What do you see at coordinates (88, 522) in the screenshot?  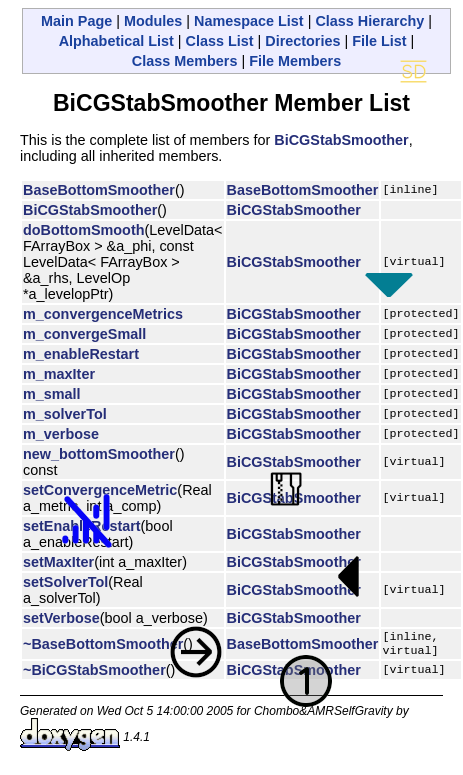 I see `no cellular signal available` at bounding box center [88, 522].